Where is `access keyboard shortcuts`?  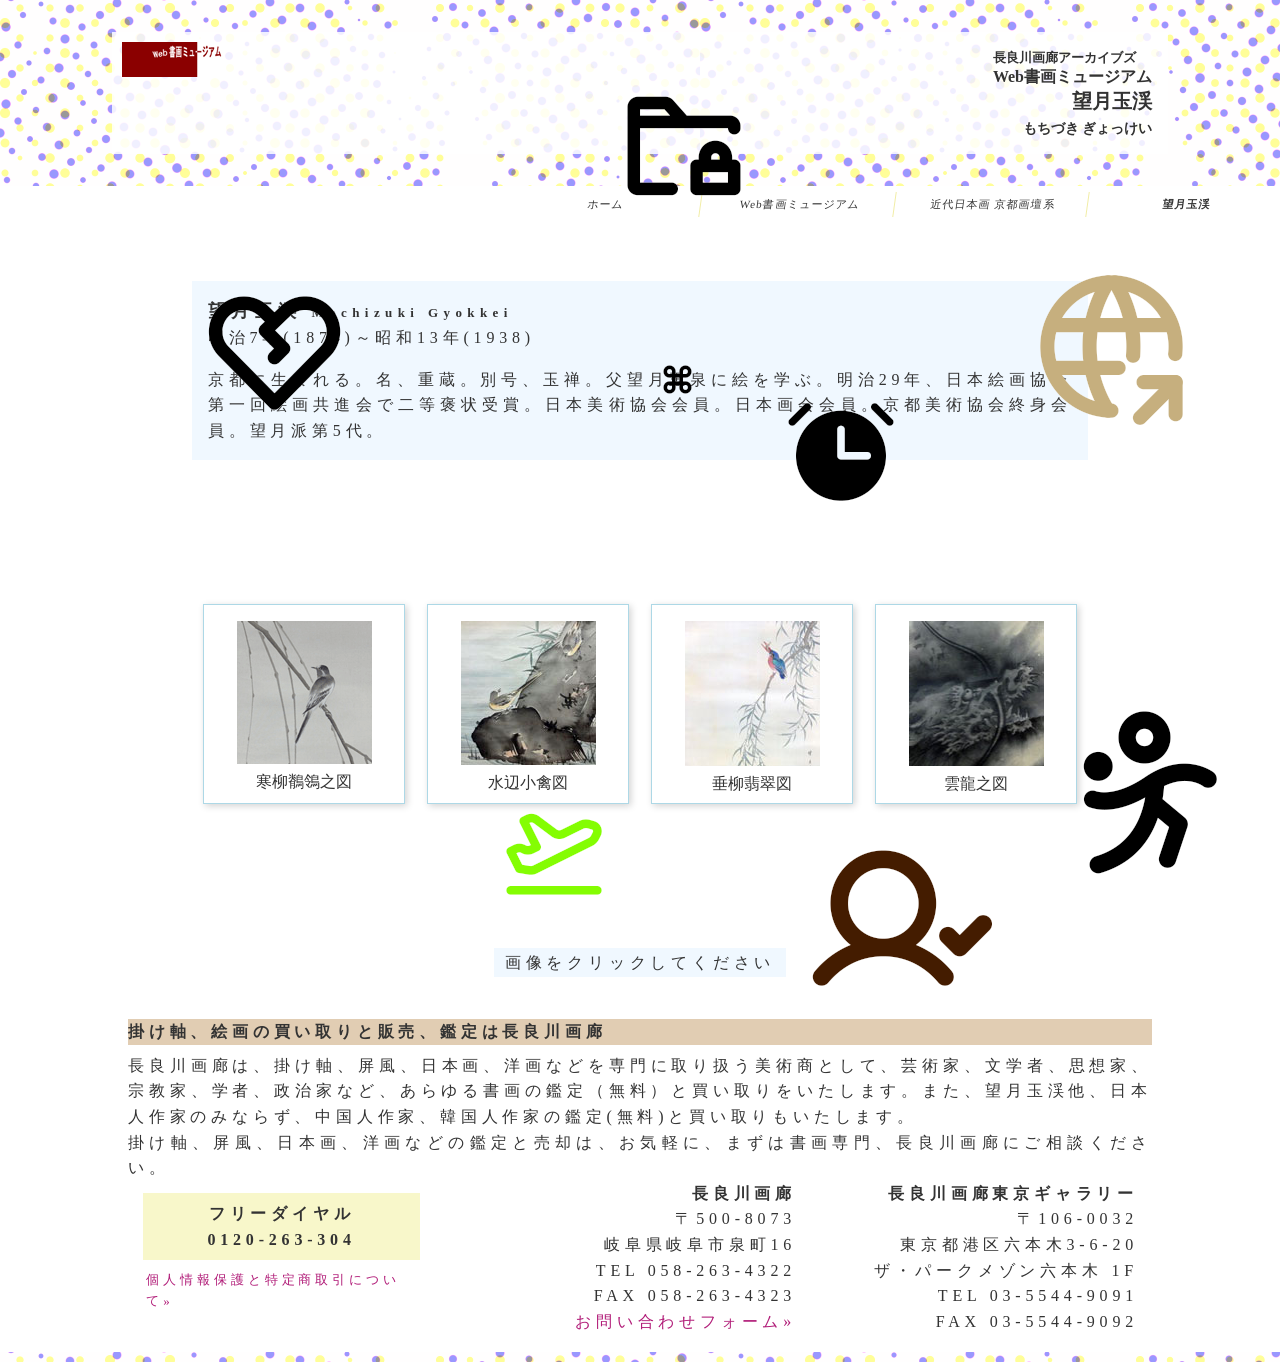 access keyboard shortcuts is located at coordinates (677, 379).